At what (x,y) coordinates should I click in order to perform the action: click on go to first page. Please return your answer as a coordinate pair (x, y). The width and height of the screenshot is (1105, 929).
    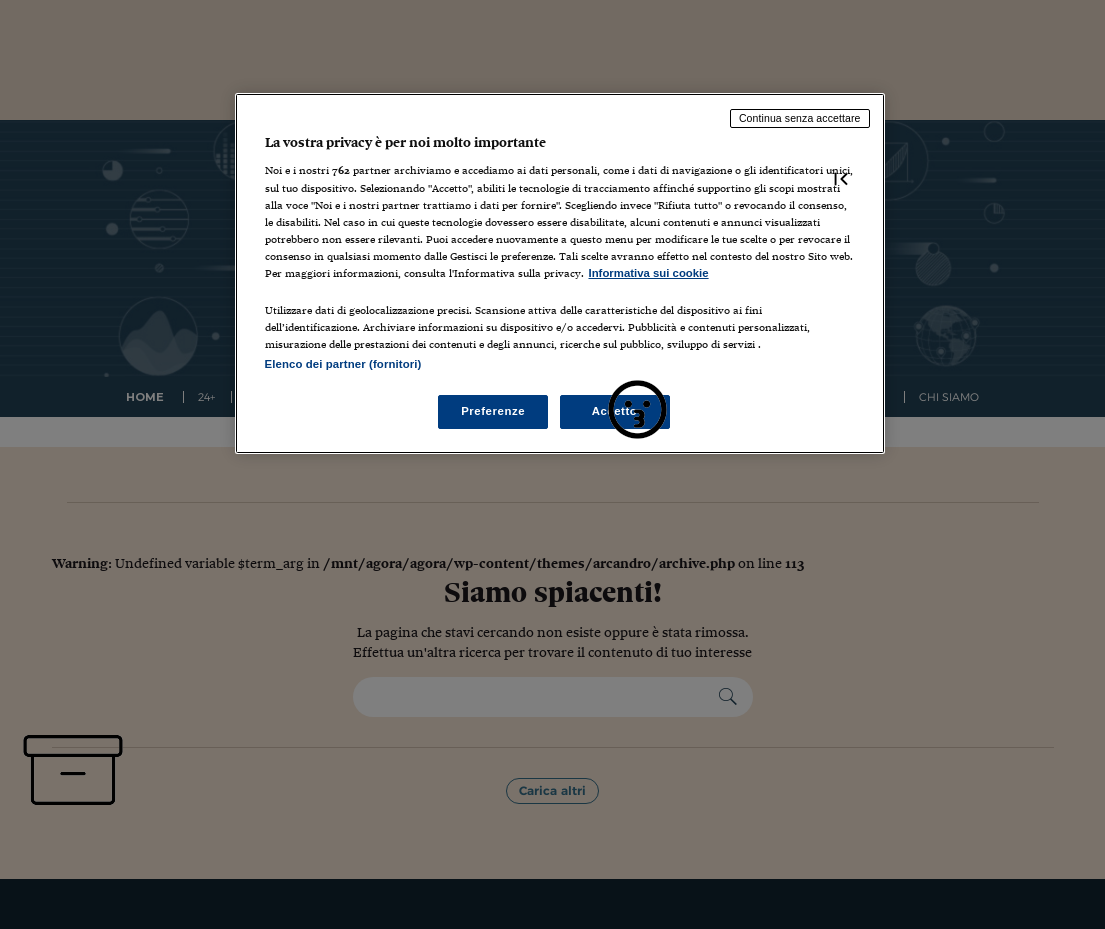
    Looking at the image, I should click on (841, 179).